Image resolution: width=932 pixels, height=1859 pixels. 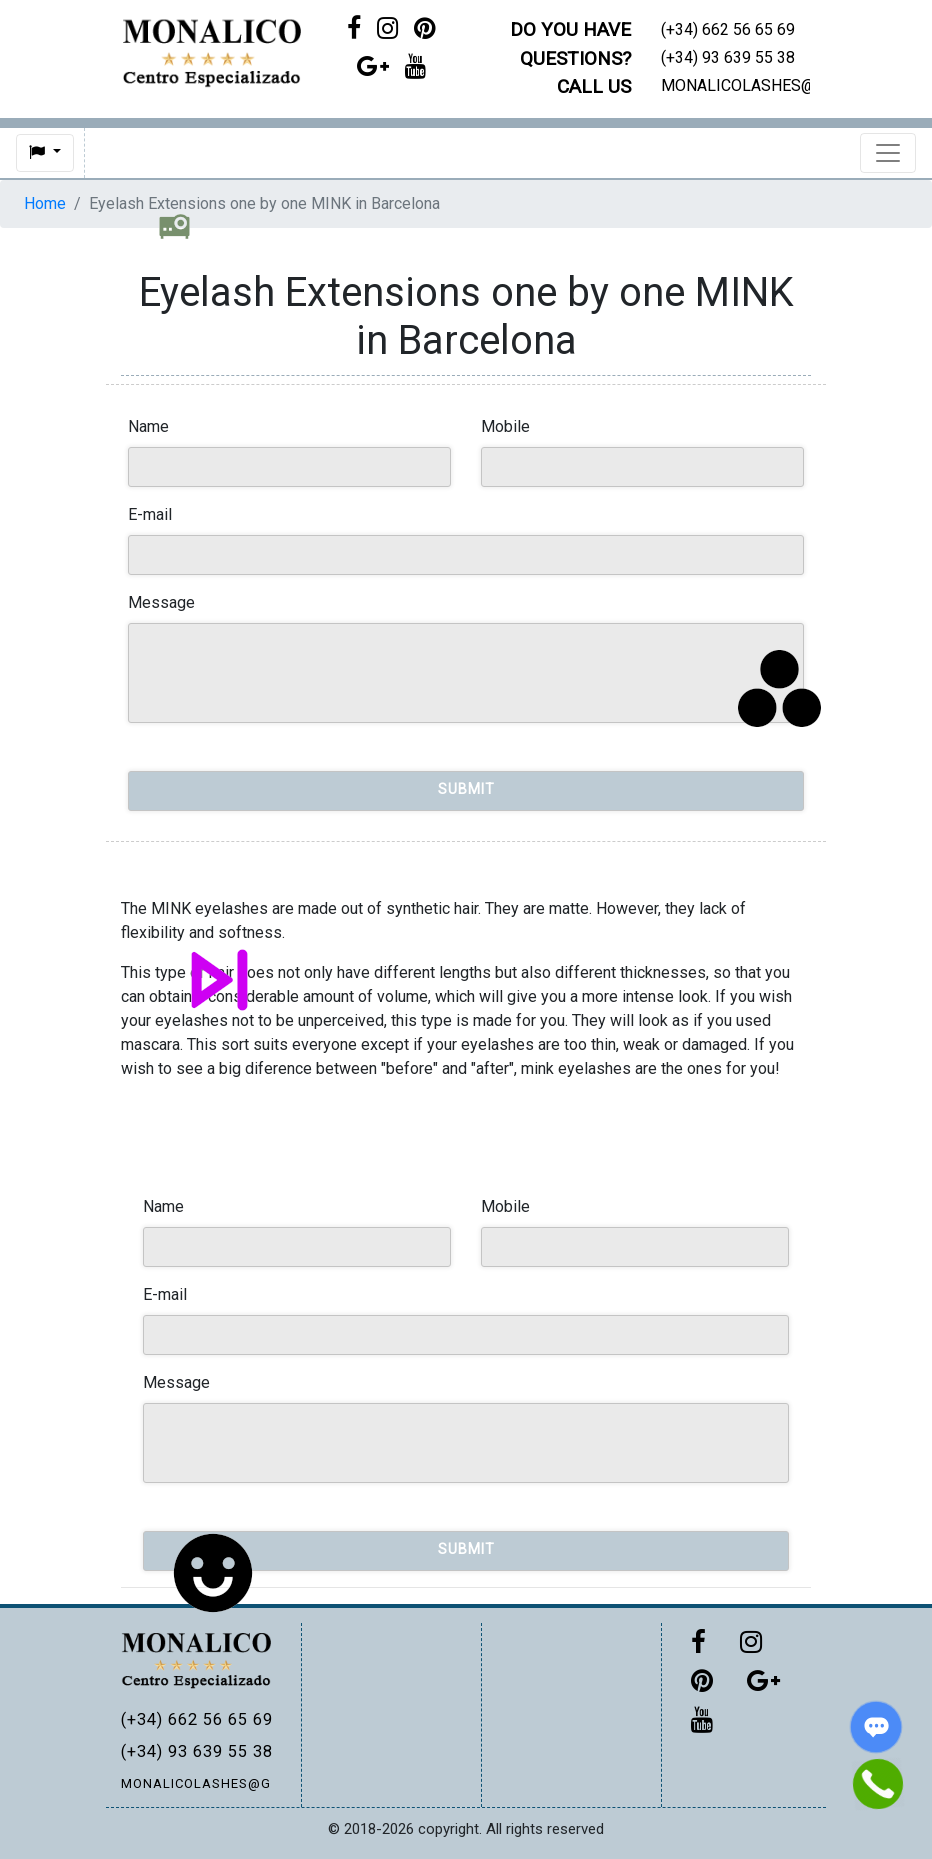 What do you see at coordinates (174, 226) in the screenshot?
I see `start a presentation` at bounding box center [174, 226].